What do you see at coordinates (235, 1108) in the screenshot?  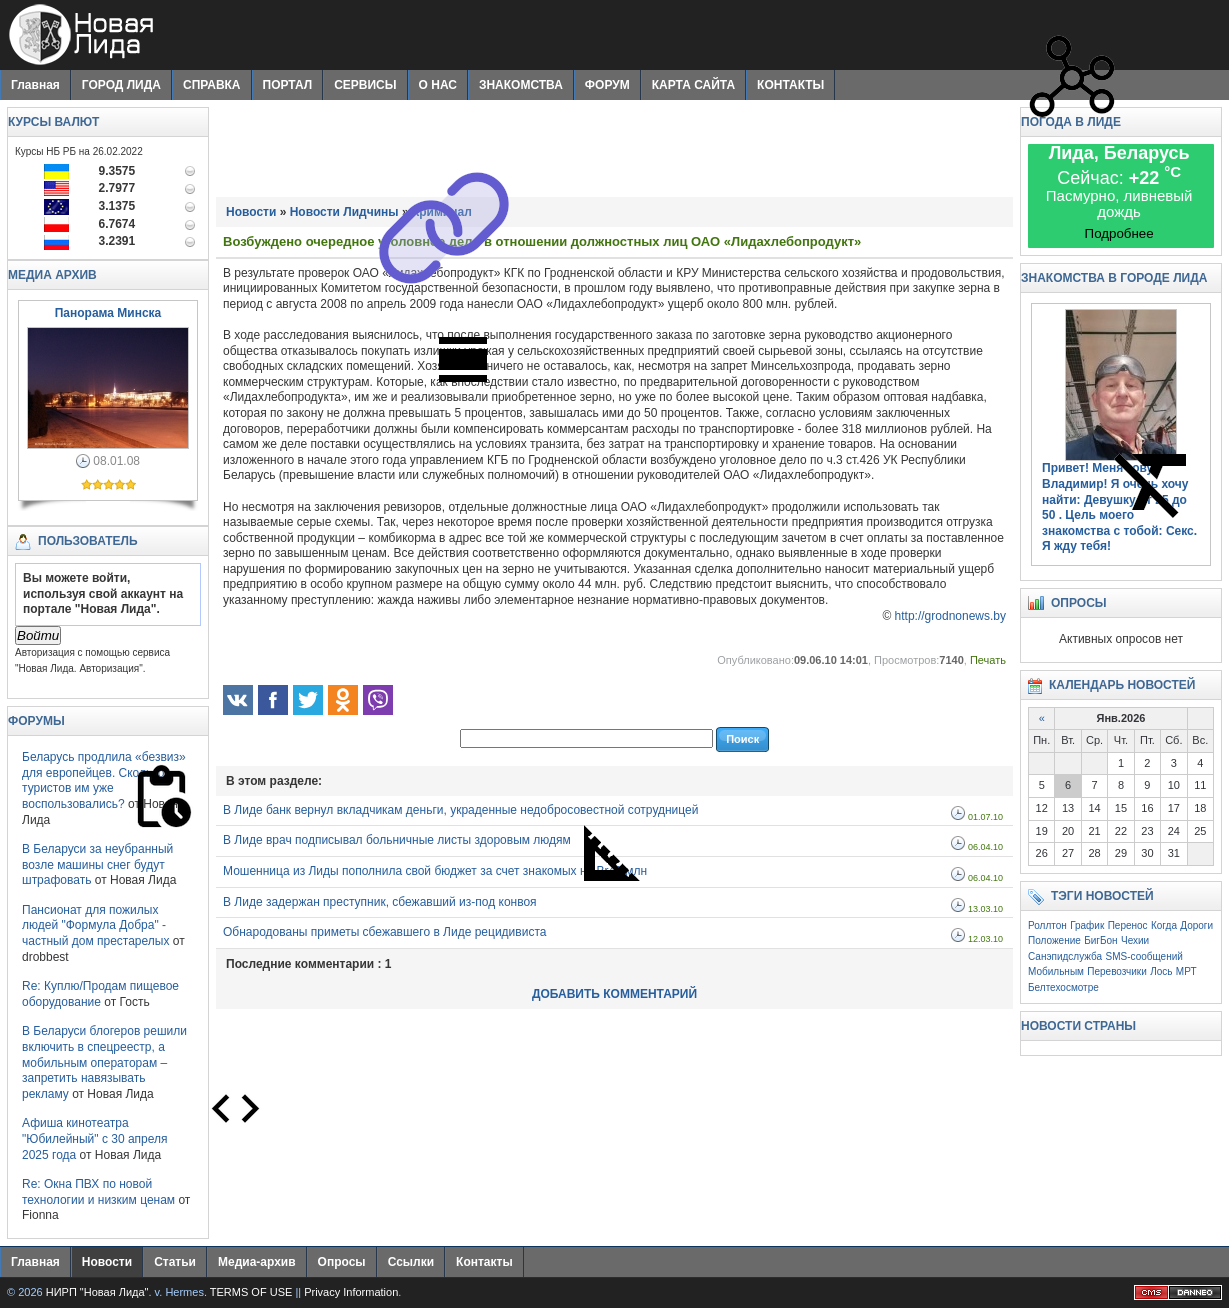 I see `view or edit source code` at bounding box center [235, 1108].